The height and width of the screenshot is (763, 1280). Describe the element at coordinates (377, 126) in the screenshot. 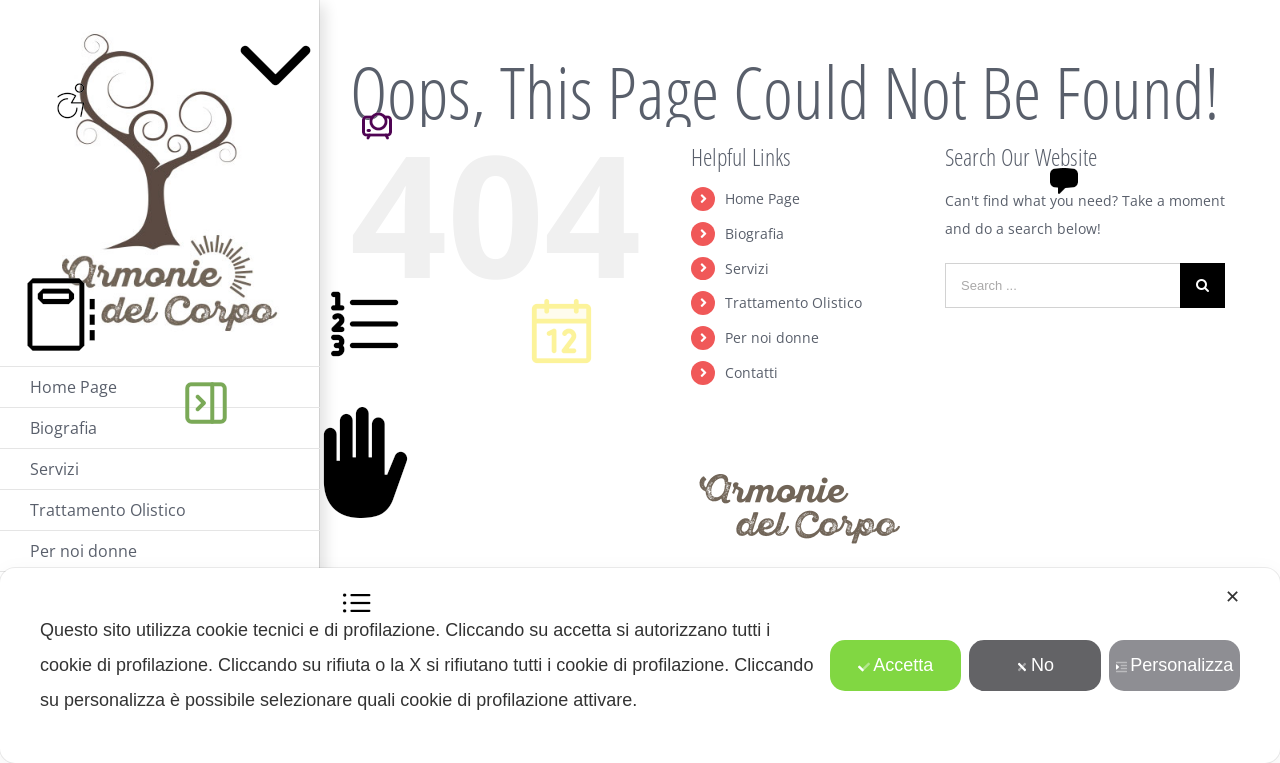

I see `connect to a projector device` at that location.